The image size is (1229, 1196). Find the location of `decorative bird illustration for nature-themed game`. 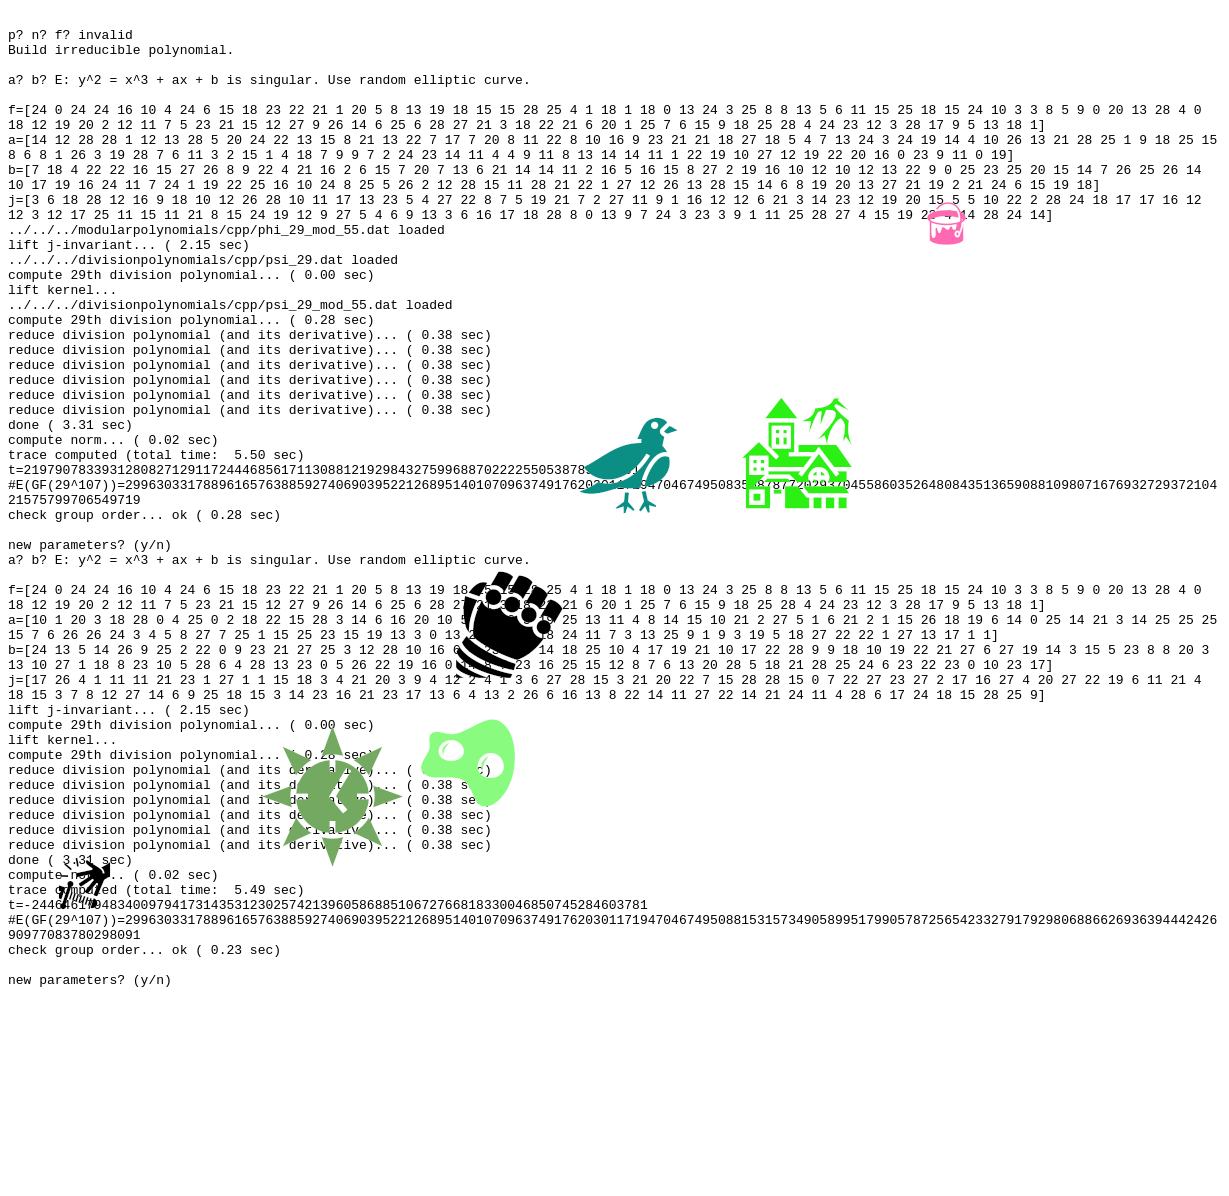

decorative bird illustration for nature-themed game is located at coordinates (628, 465).